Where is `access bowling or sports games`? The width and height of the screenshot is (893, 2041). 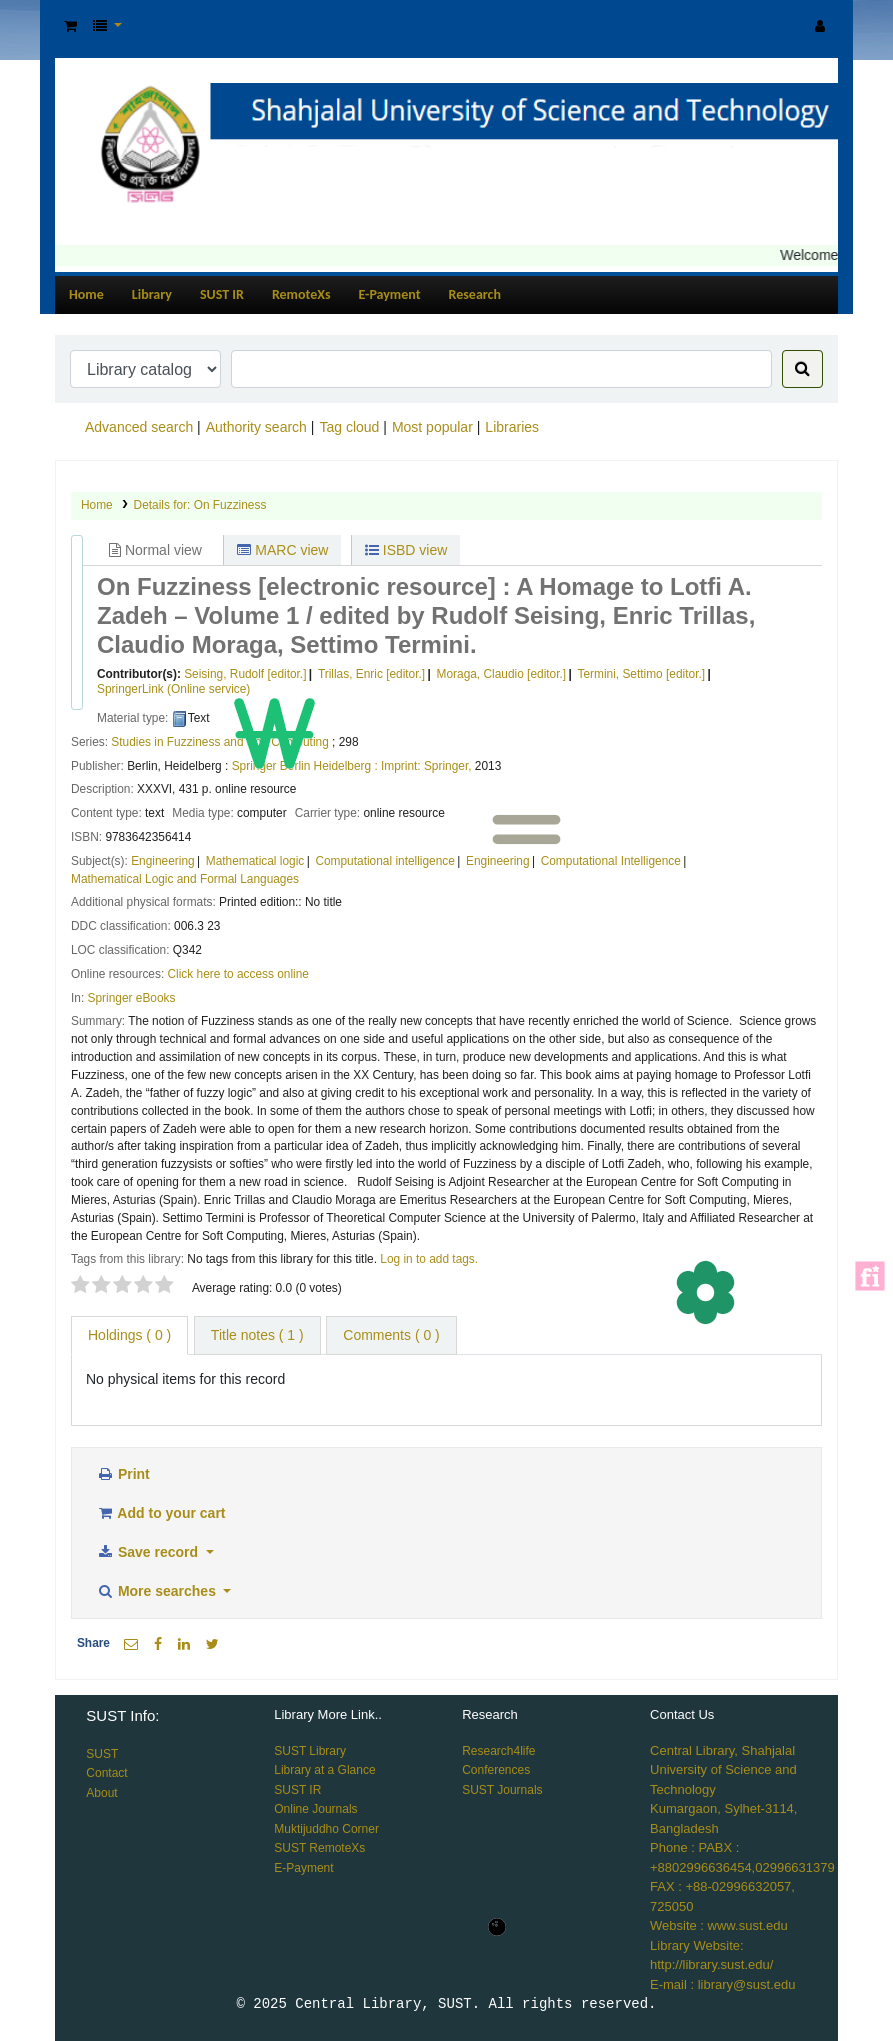
access bowling or sports games is located at coordinates (497, 1927).